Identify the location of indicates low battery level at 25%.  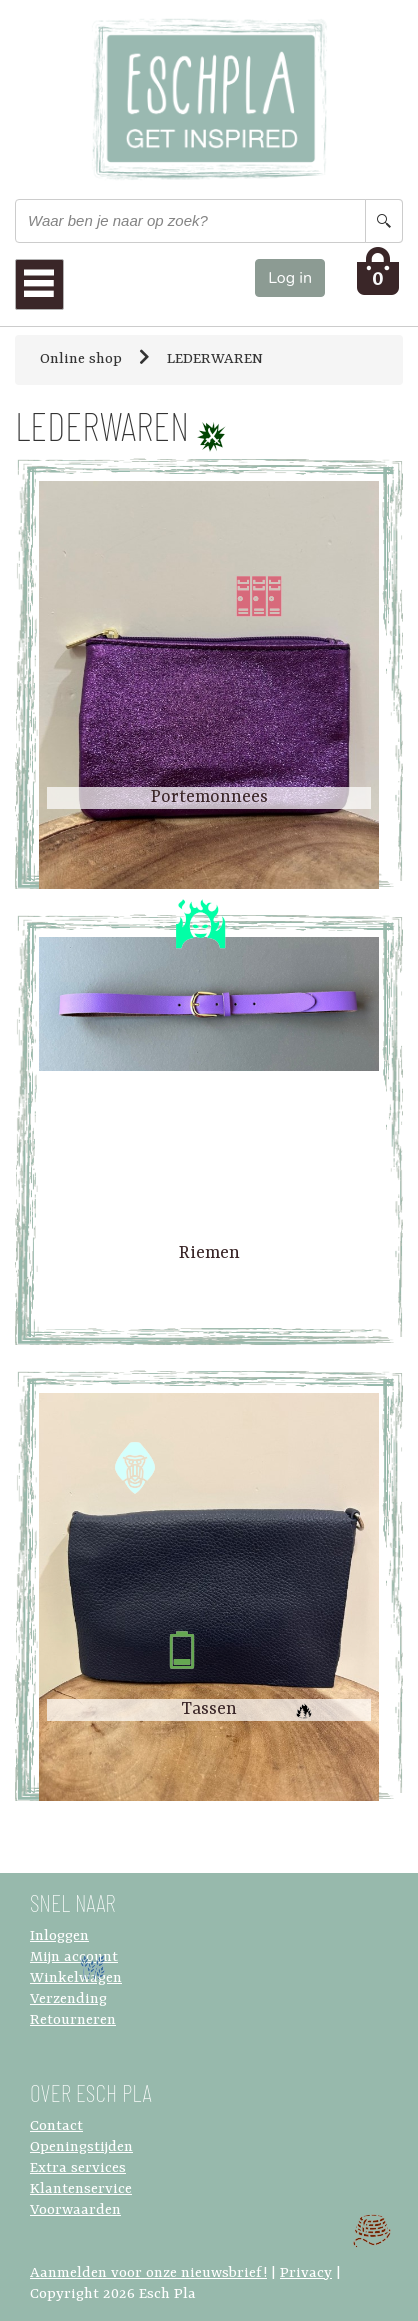
(182, 1650).